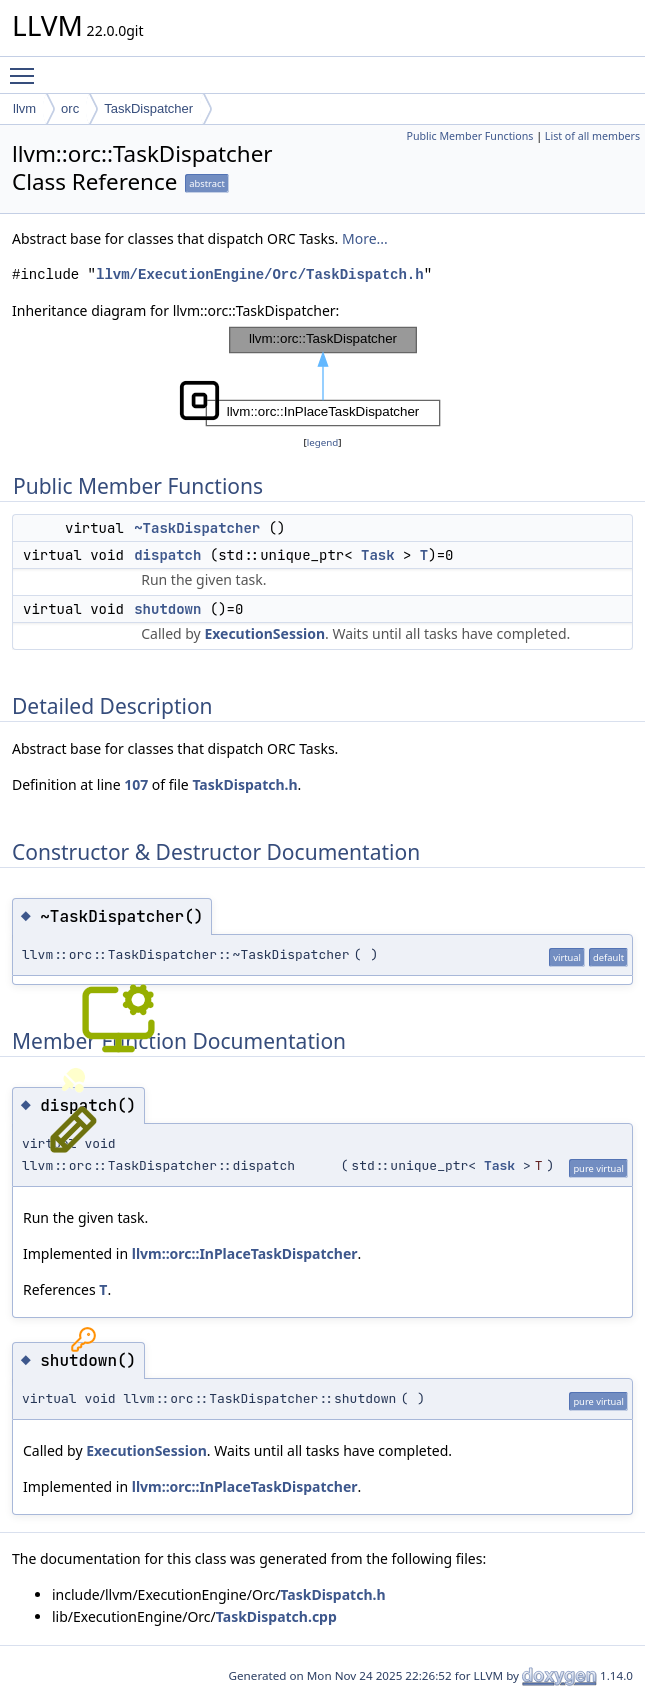 The image size is (645, 1692). I want to click on edit content or settings, so click(72, 1130).